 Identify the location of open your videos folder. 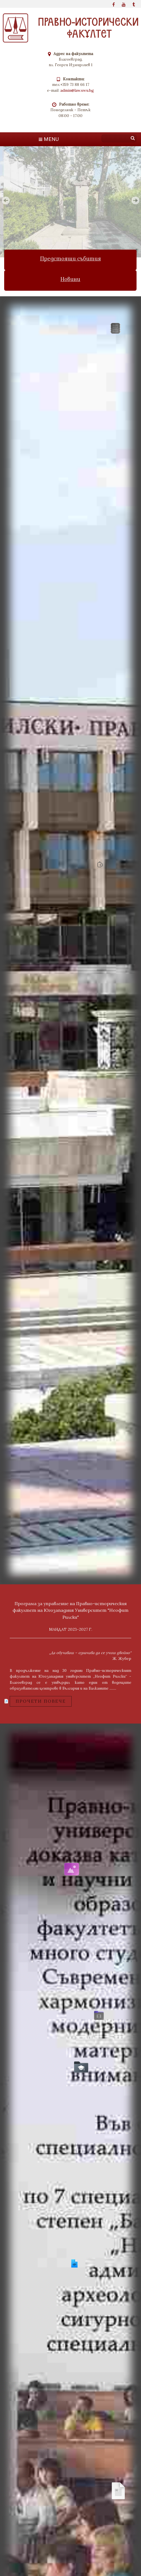
(99, 2015).